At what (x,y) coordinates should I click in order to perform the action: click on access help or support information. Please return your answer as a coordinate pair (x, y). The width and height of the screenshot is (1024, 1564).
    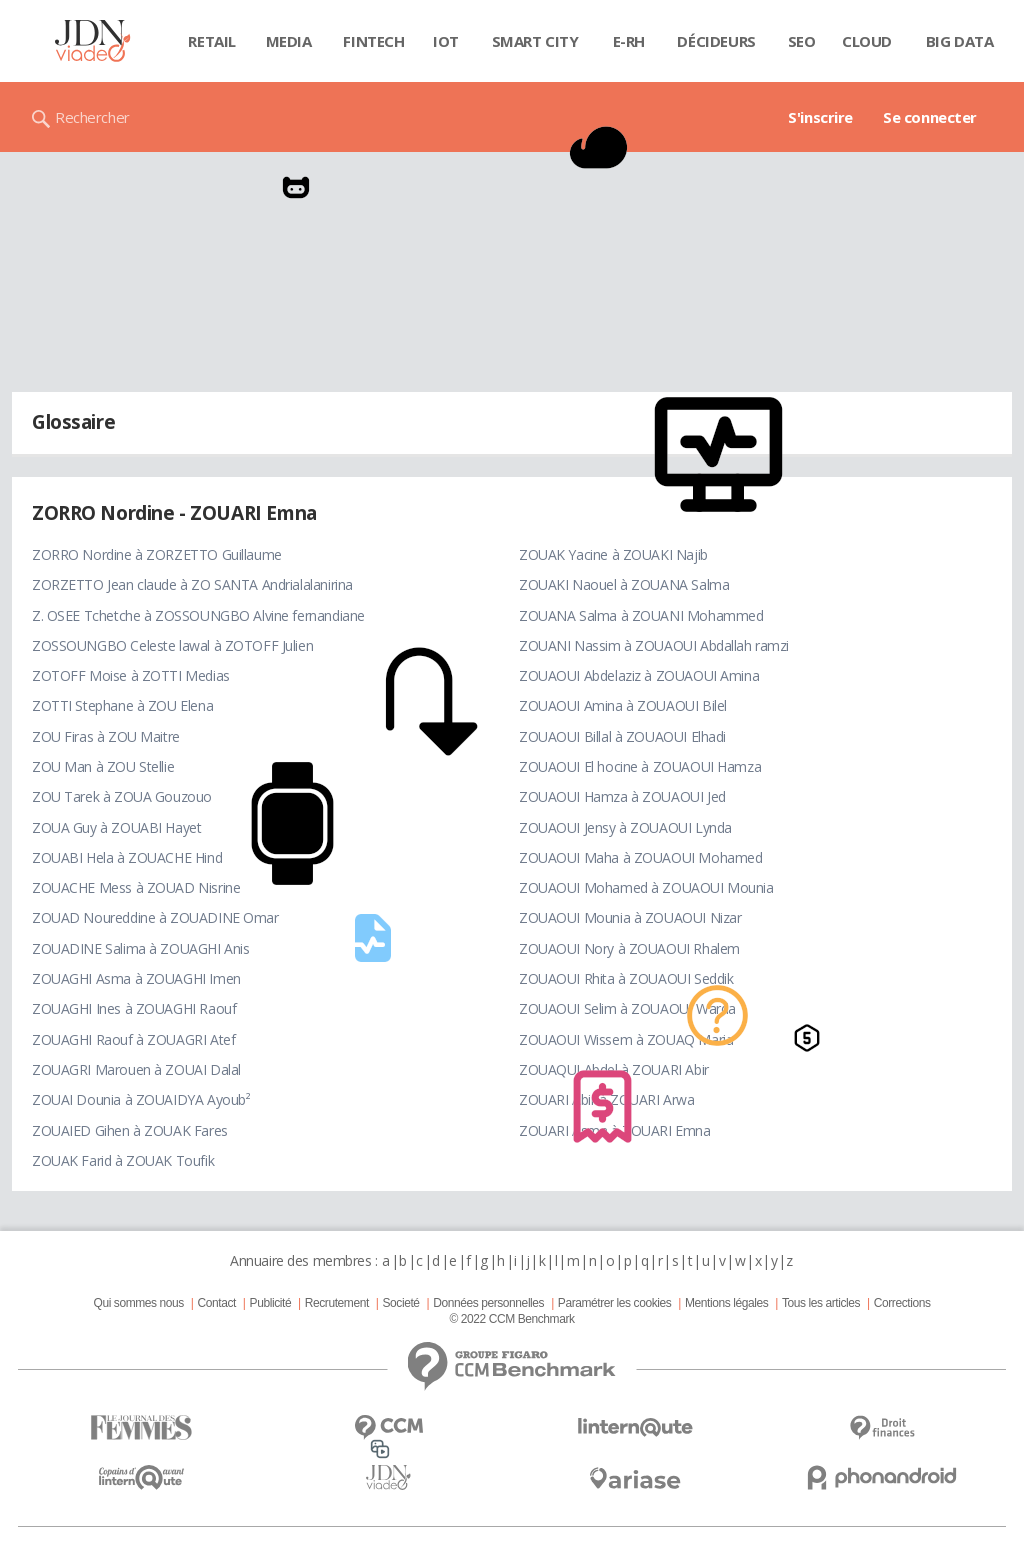
    Looking at the image, I should click on (717, 1015).